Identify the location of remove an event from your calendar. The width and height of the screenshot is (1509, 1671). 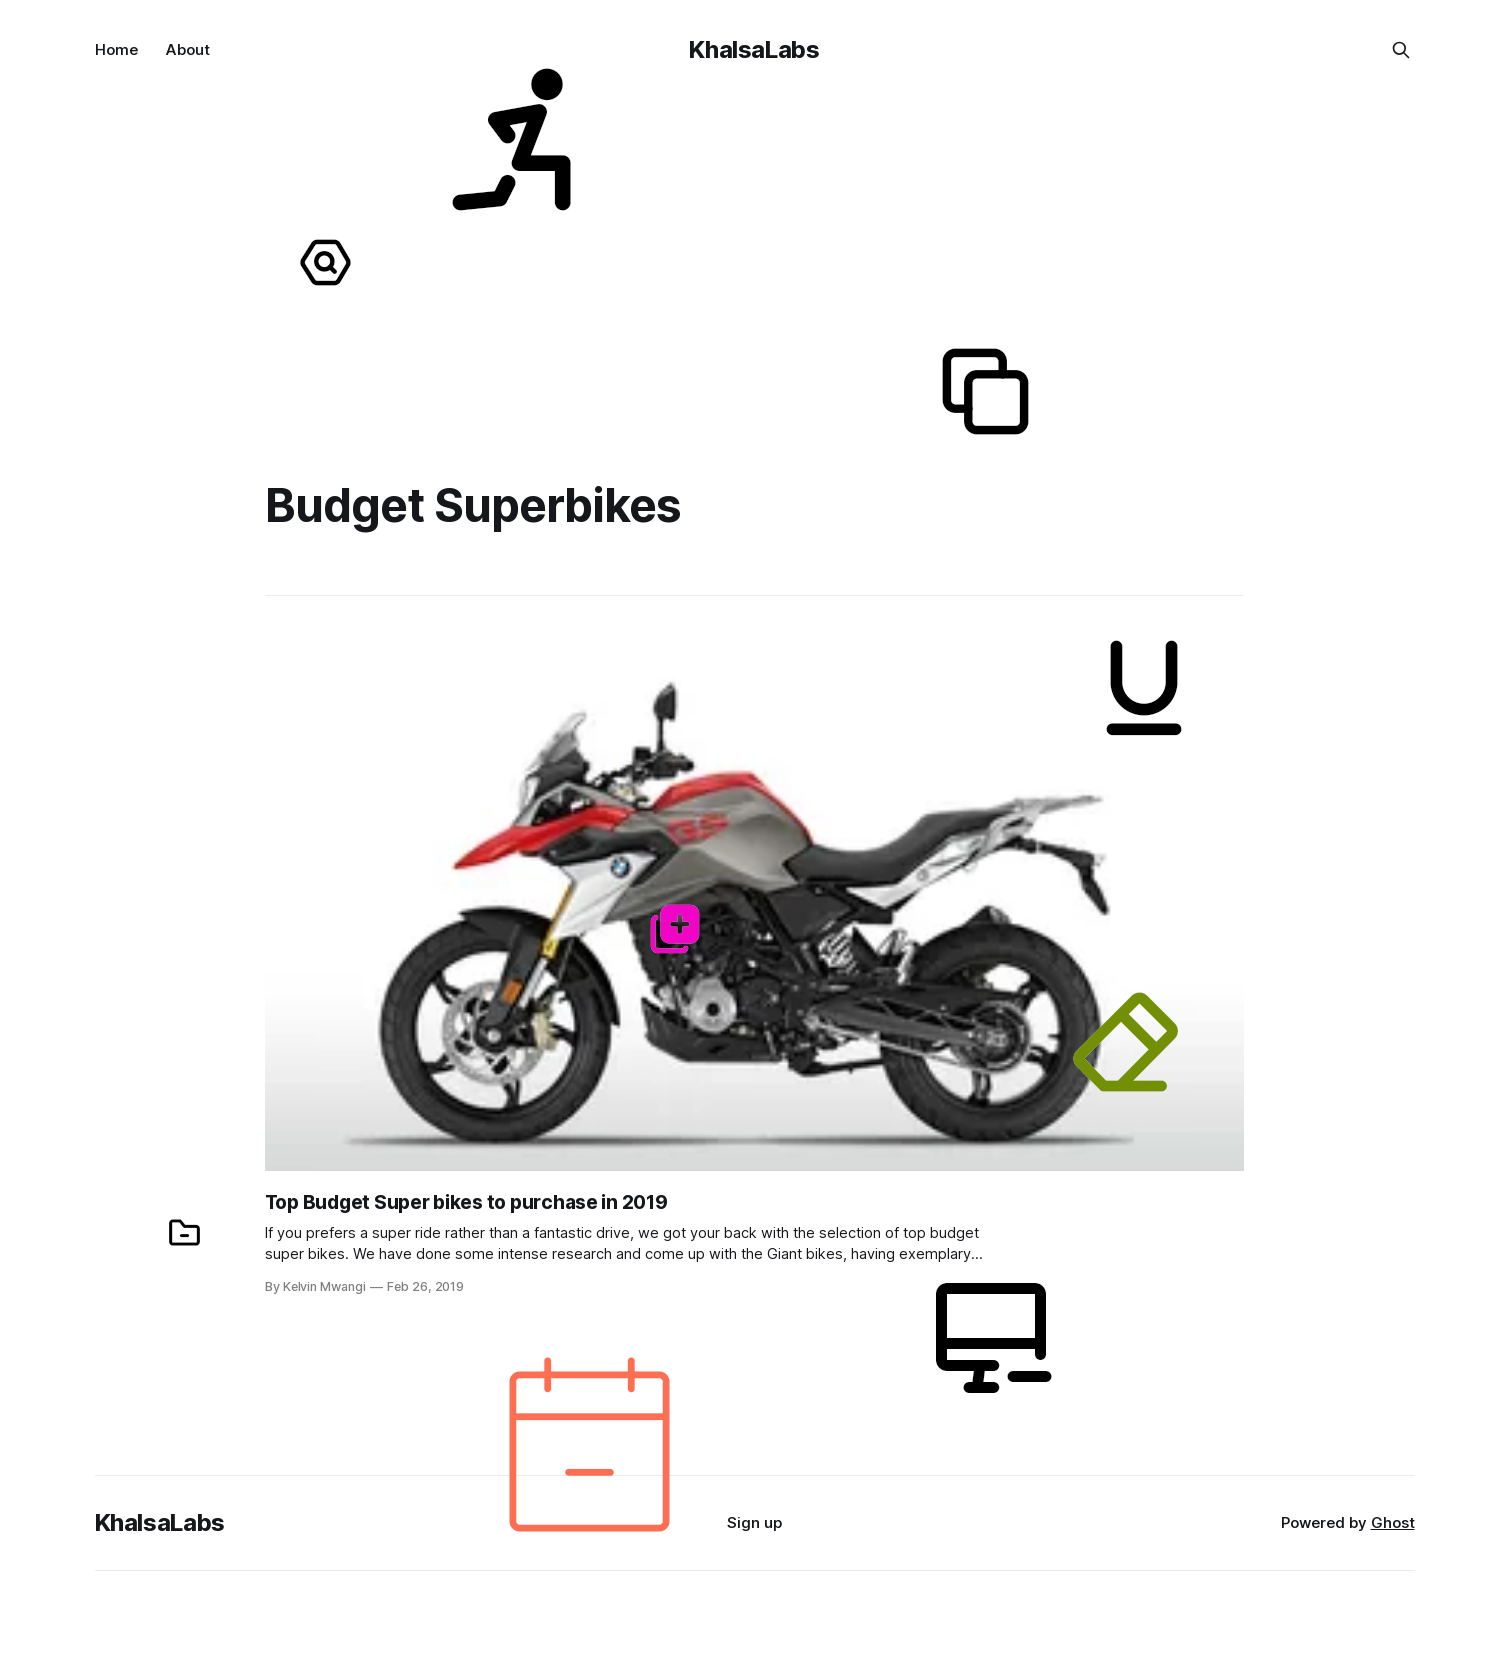
(589, 1451).